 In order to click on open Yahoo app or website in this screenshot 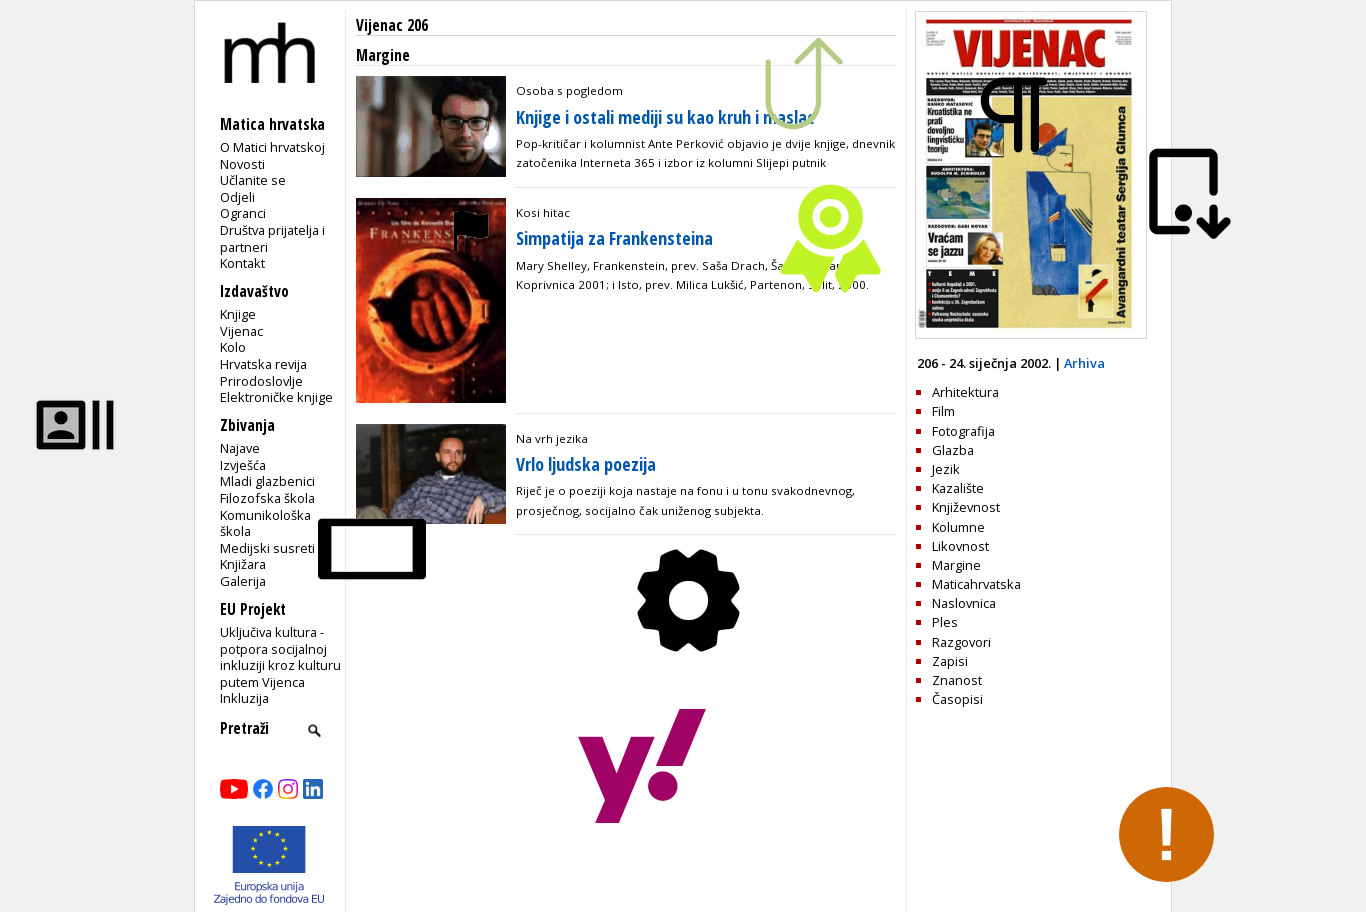, I will do `click(642, 766)`.